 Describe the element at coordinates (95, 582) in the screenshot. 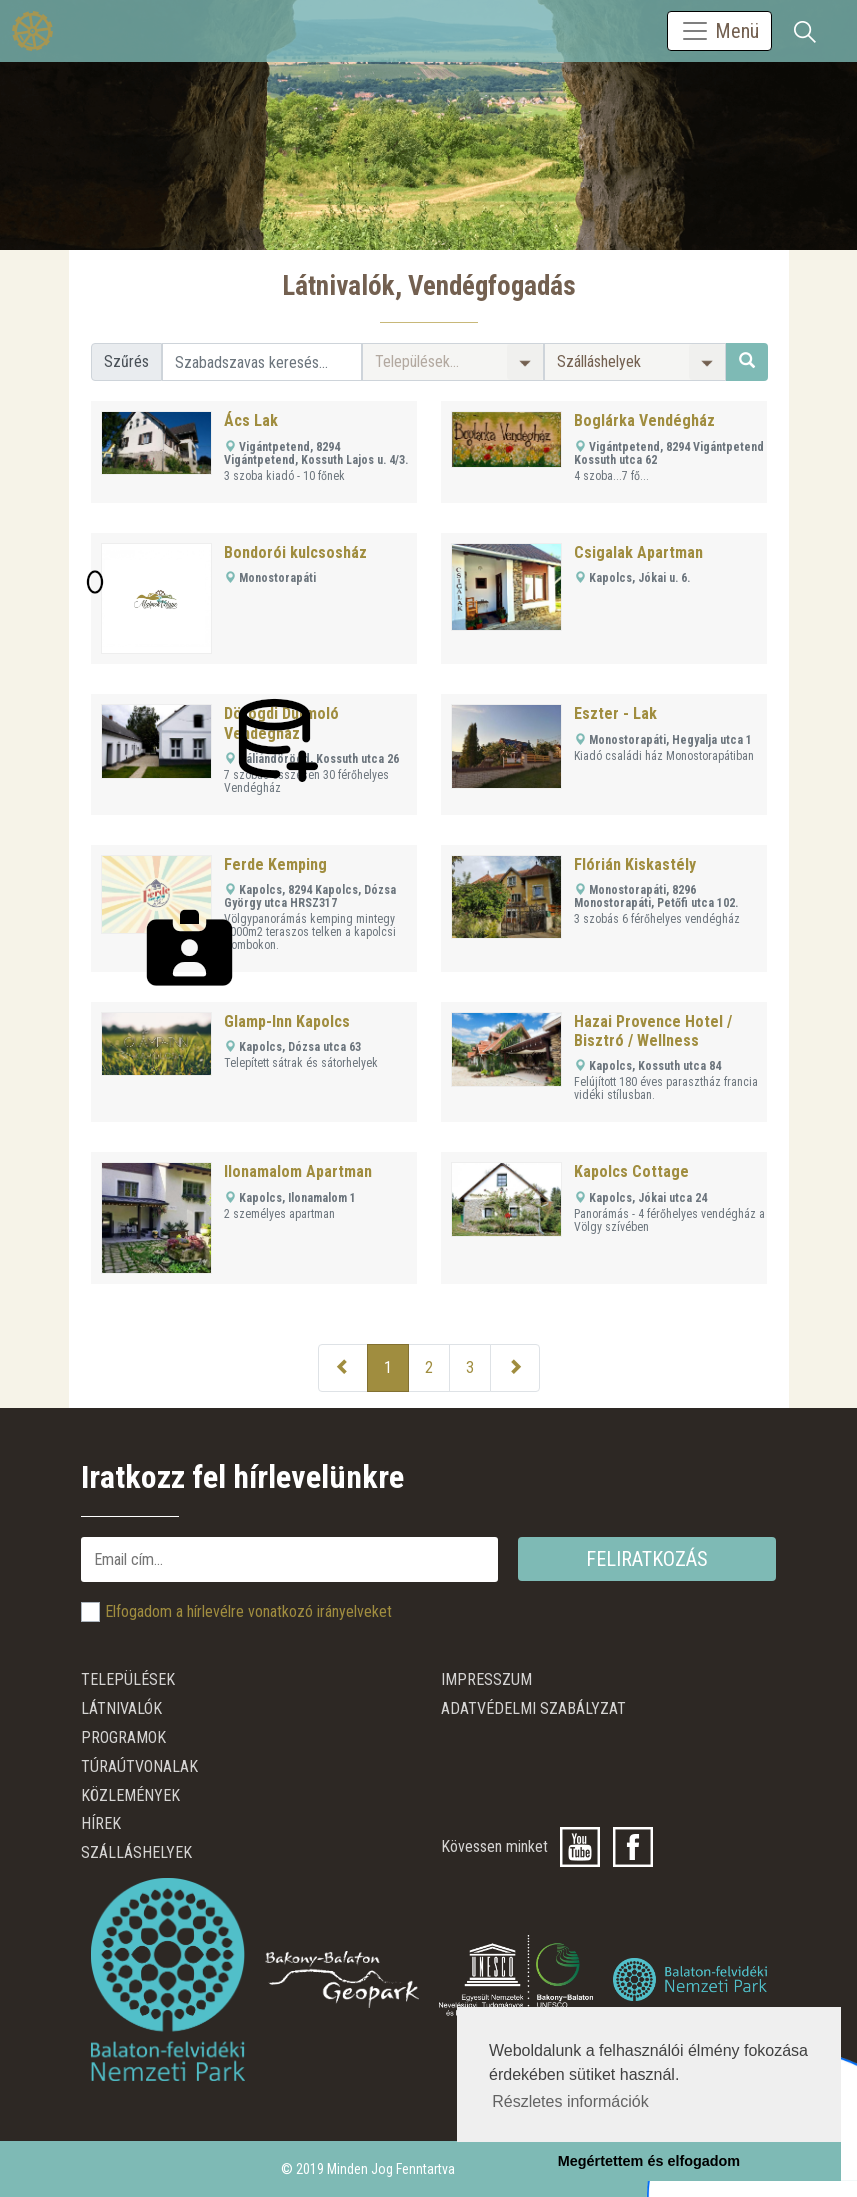

I see `draw or insert an oval shape` at that location.